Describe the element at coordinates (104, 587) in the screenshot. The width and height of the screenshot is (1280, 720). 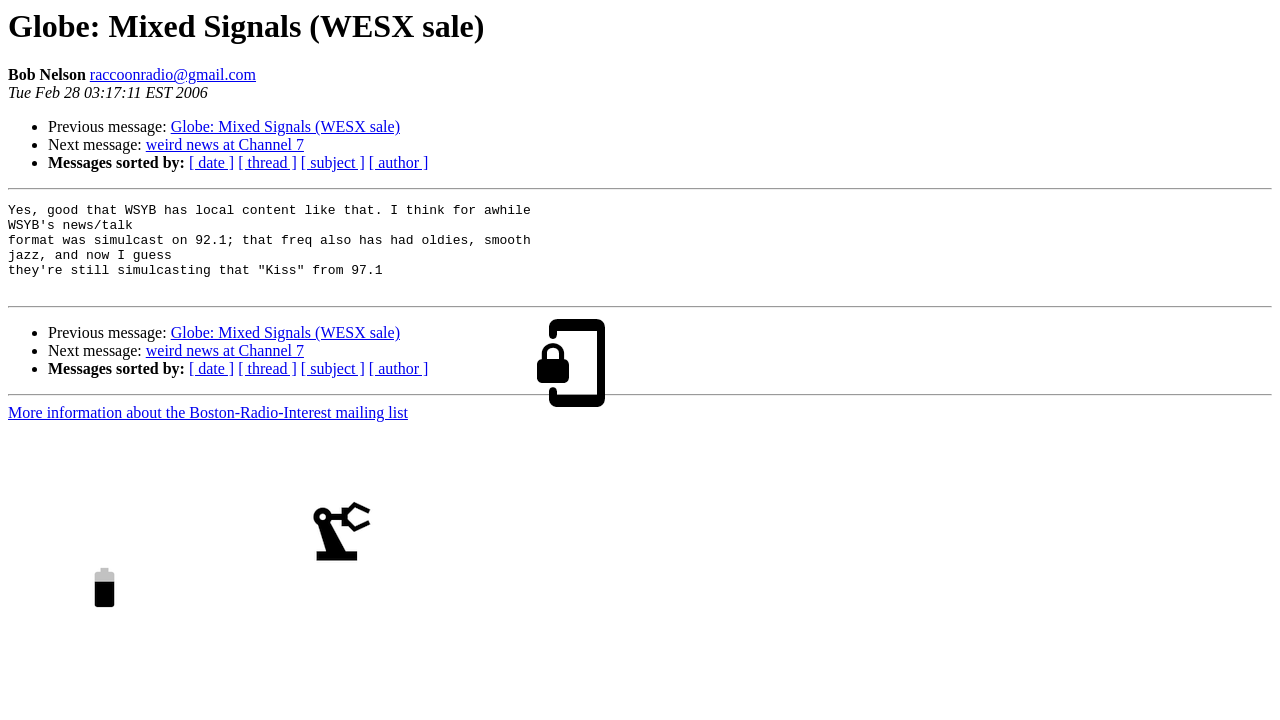
I see `indicates battery level at approximately 80%` at that location.